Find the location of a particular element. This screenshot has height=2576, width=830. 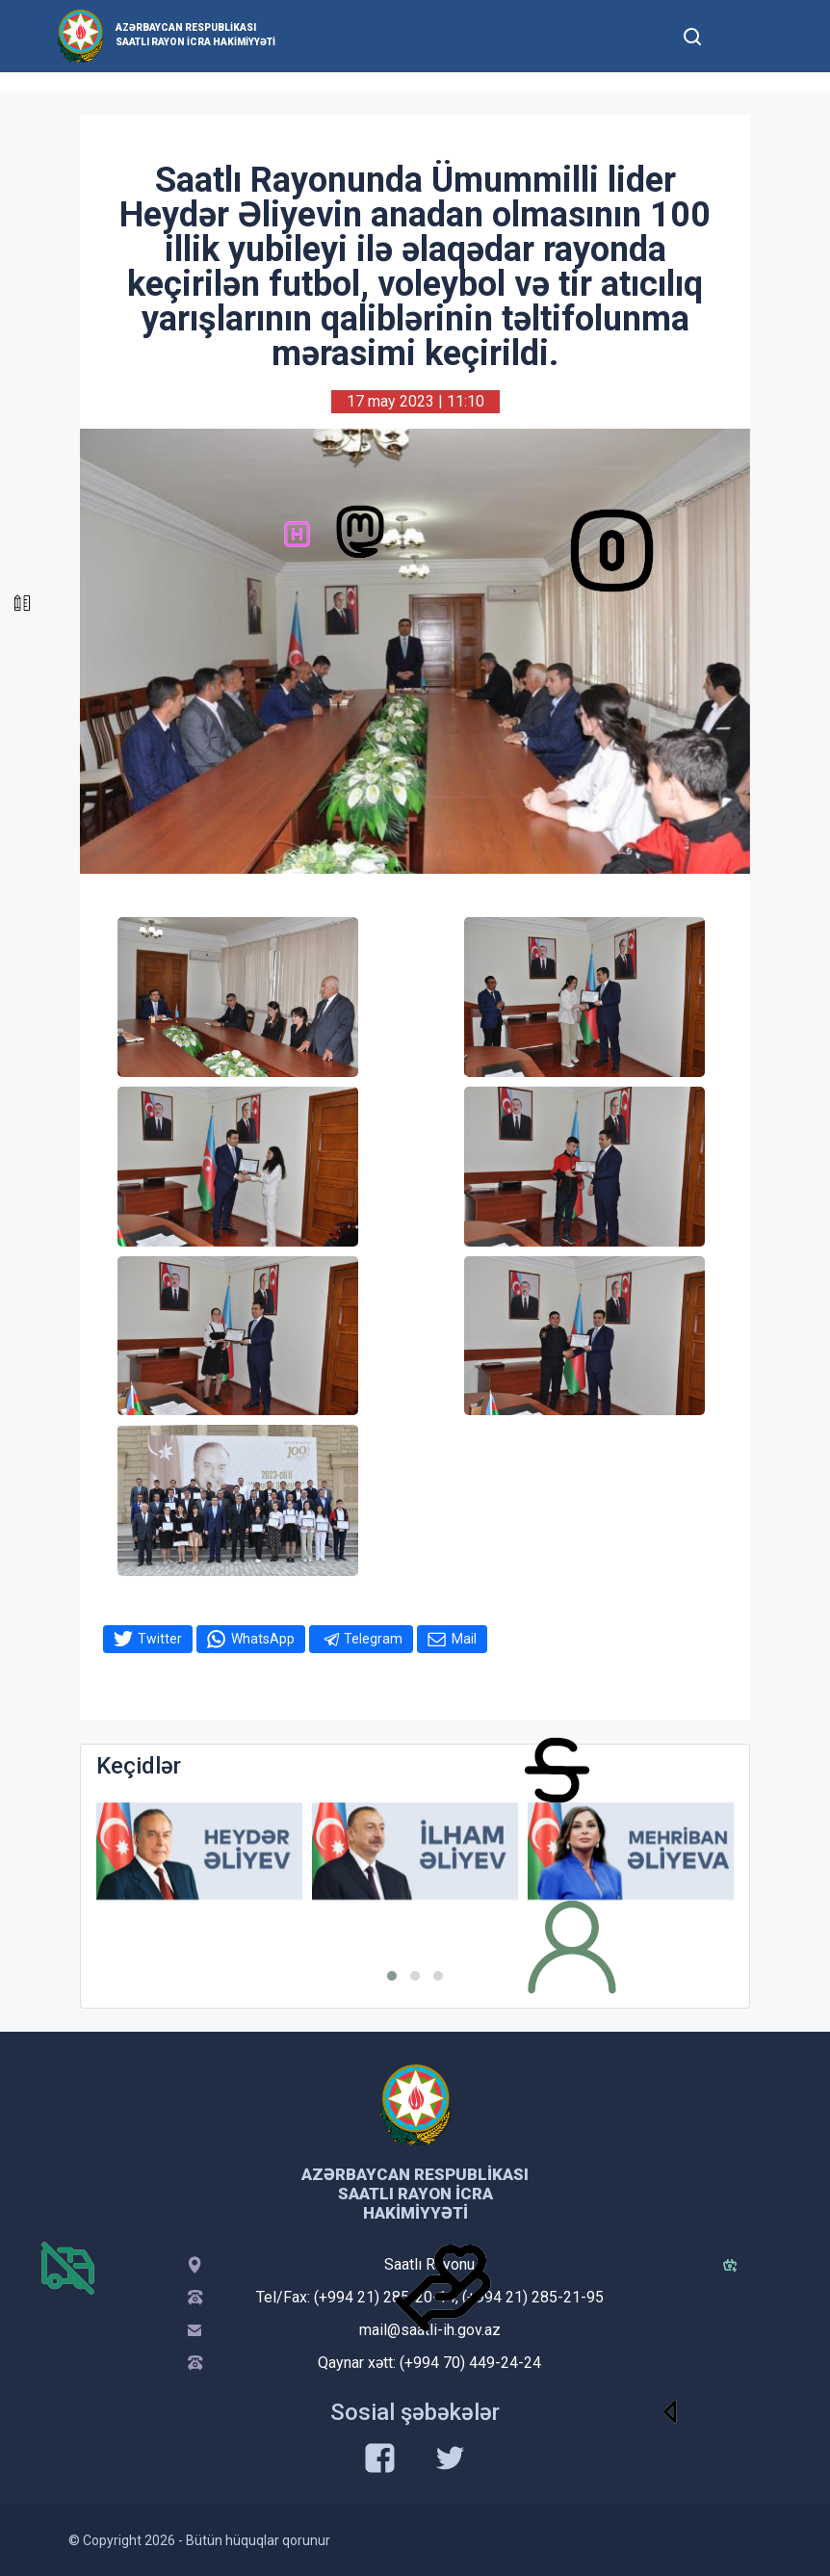

donate or give support is located at coordinates (443, 2288).